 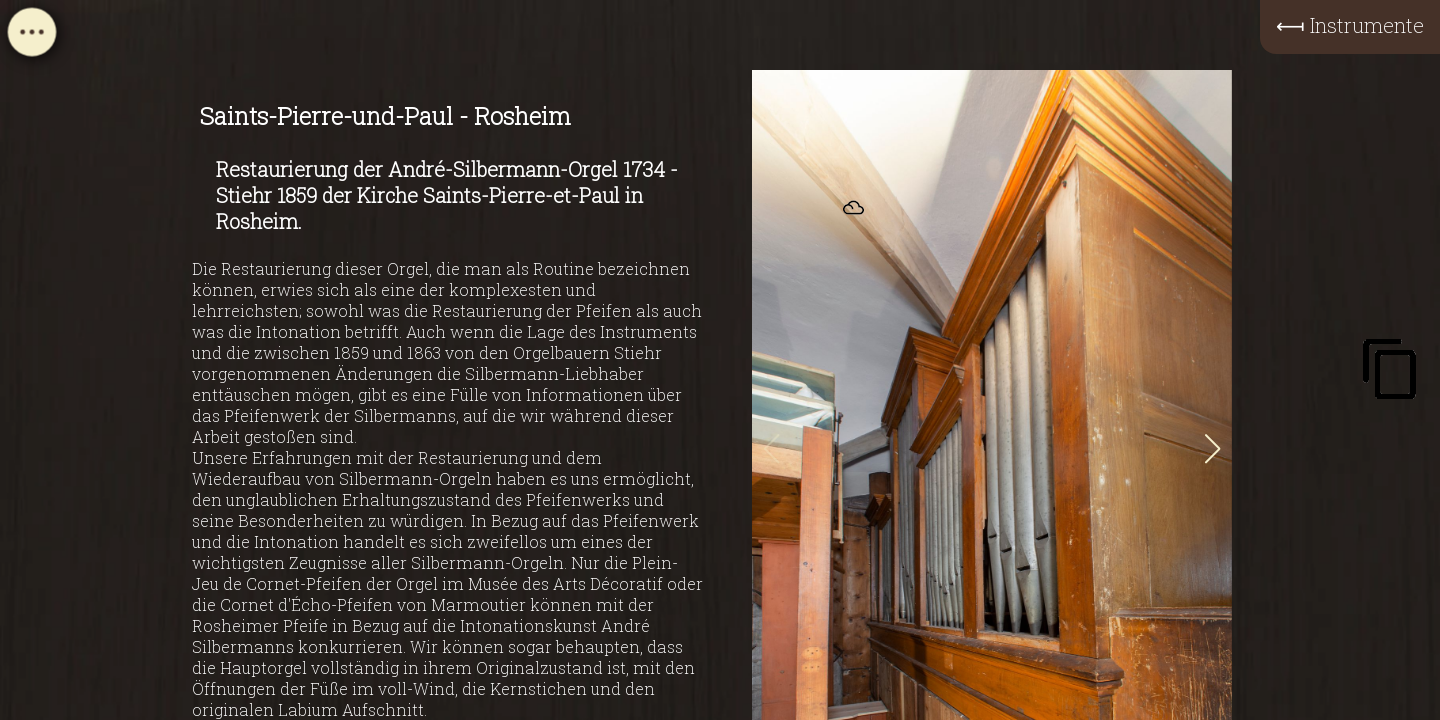 What do you see at coordinates (853, 207) in the screenshot?
I see `view cloud storage` at bounding box center [853, 207].